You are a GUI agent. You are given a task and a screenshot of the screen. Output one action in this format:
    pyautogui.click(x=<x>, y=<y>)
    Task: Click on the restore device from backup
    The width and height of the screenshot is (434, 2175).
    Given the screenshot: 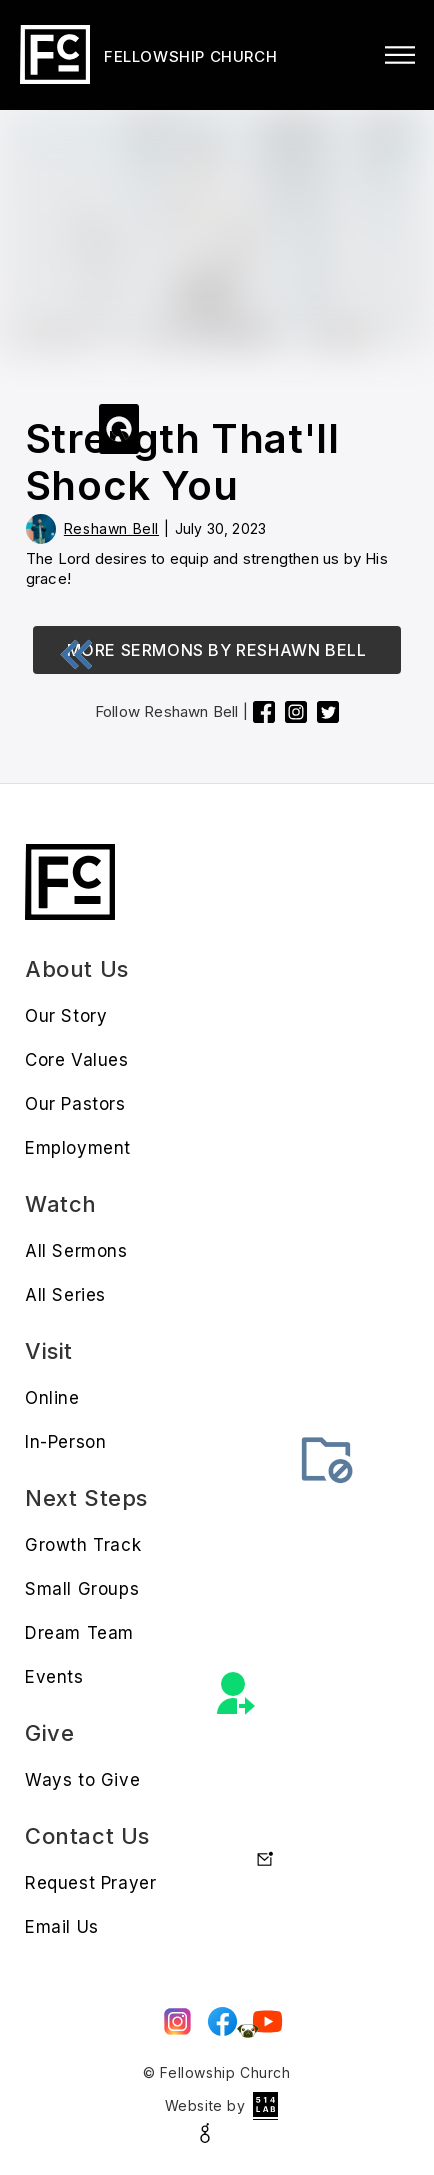 What is the action you would take?
    pyautogui.click(x=119, y=429)
    